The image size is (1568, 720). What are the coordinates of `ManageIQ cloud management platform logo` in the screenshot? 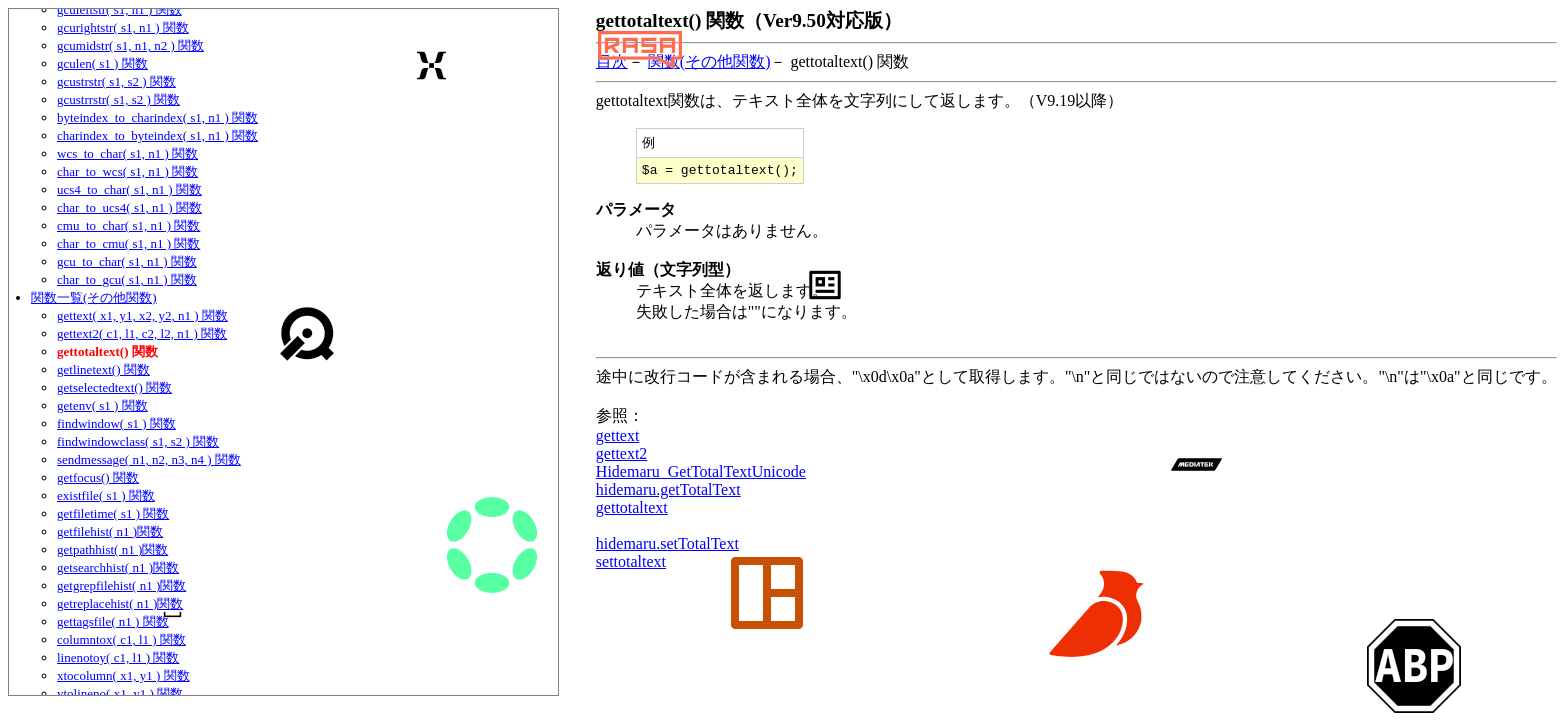 It's located at (307, 334).